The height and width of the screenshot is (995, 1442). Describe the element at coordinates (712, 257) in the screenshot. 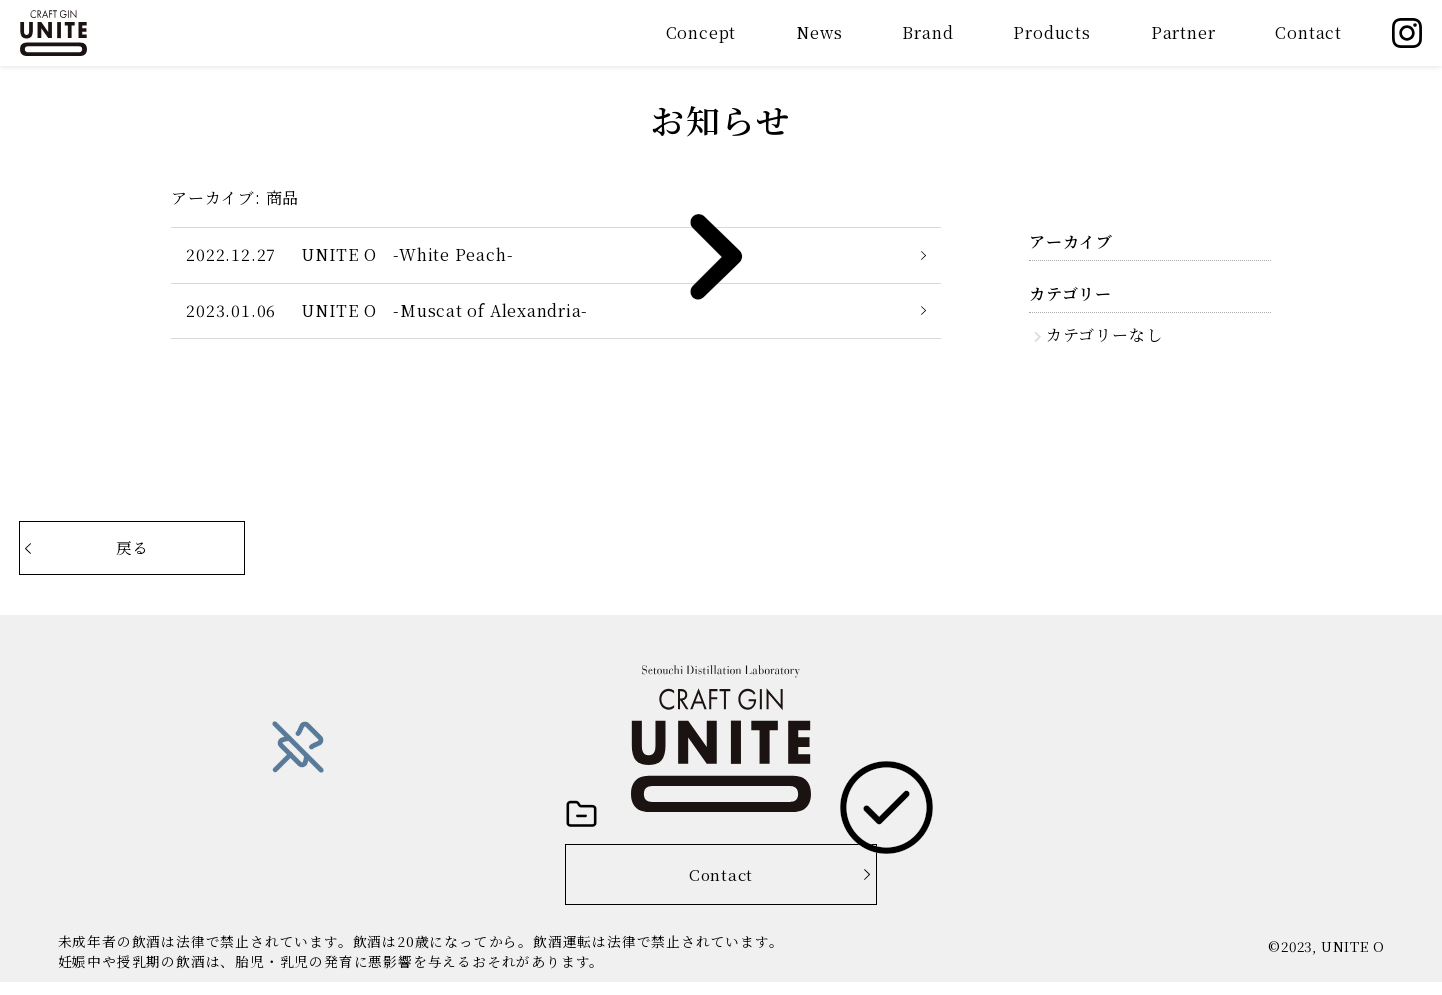

I see `navigate to the next item or page` at that location.